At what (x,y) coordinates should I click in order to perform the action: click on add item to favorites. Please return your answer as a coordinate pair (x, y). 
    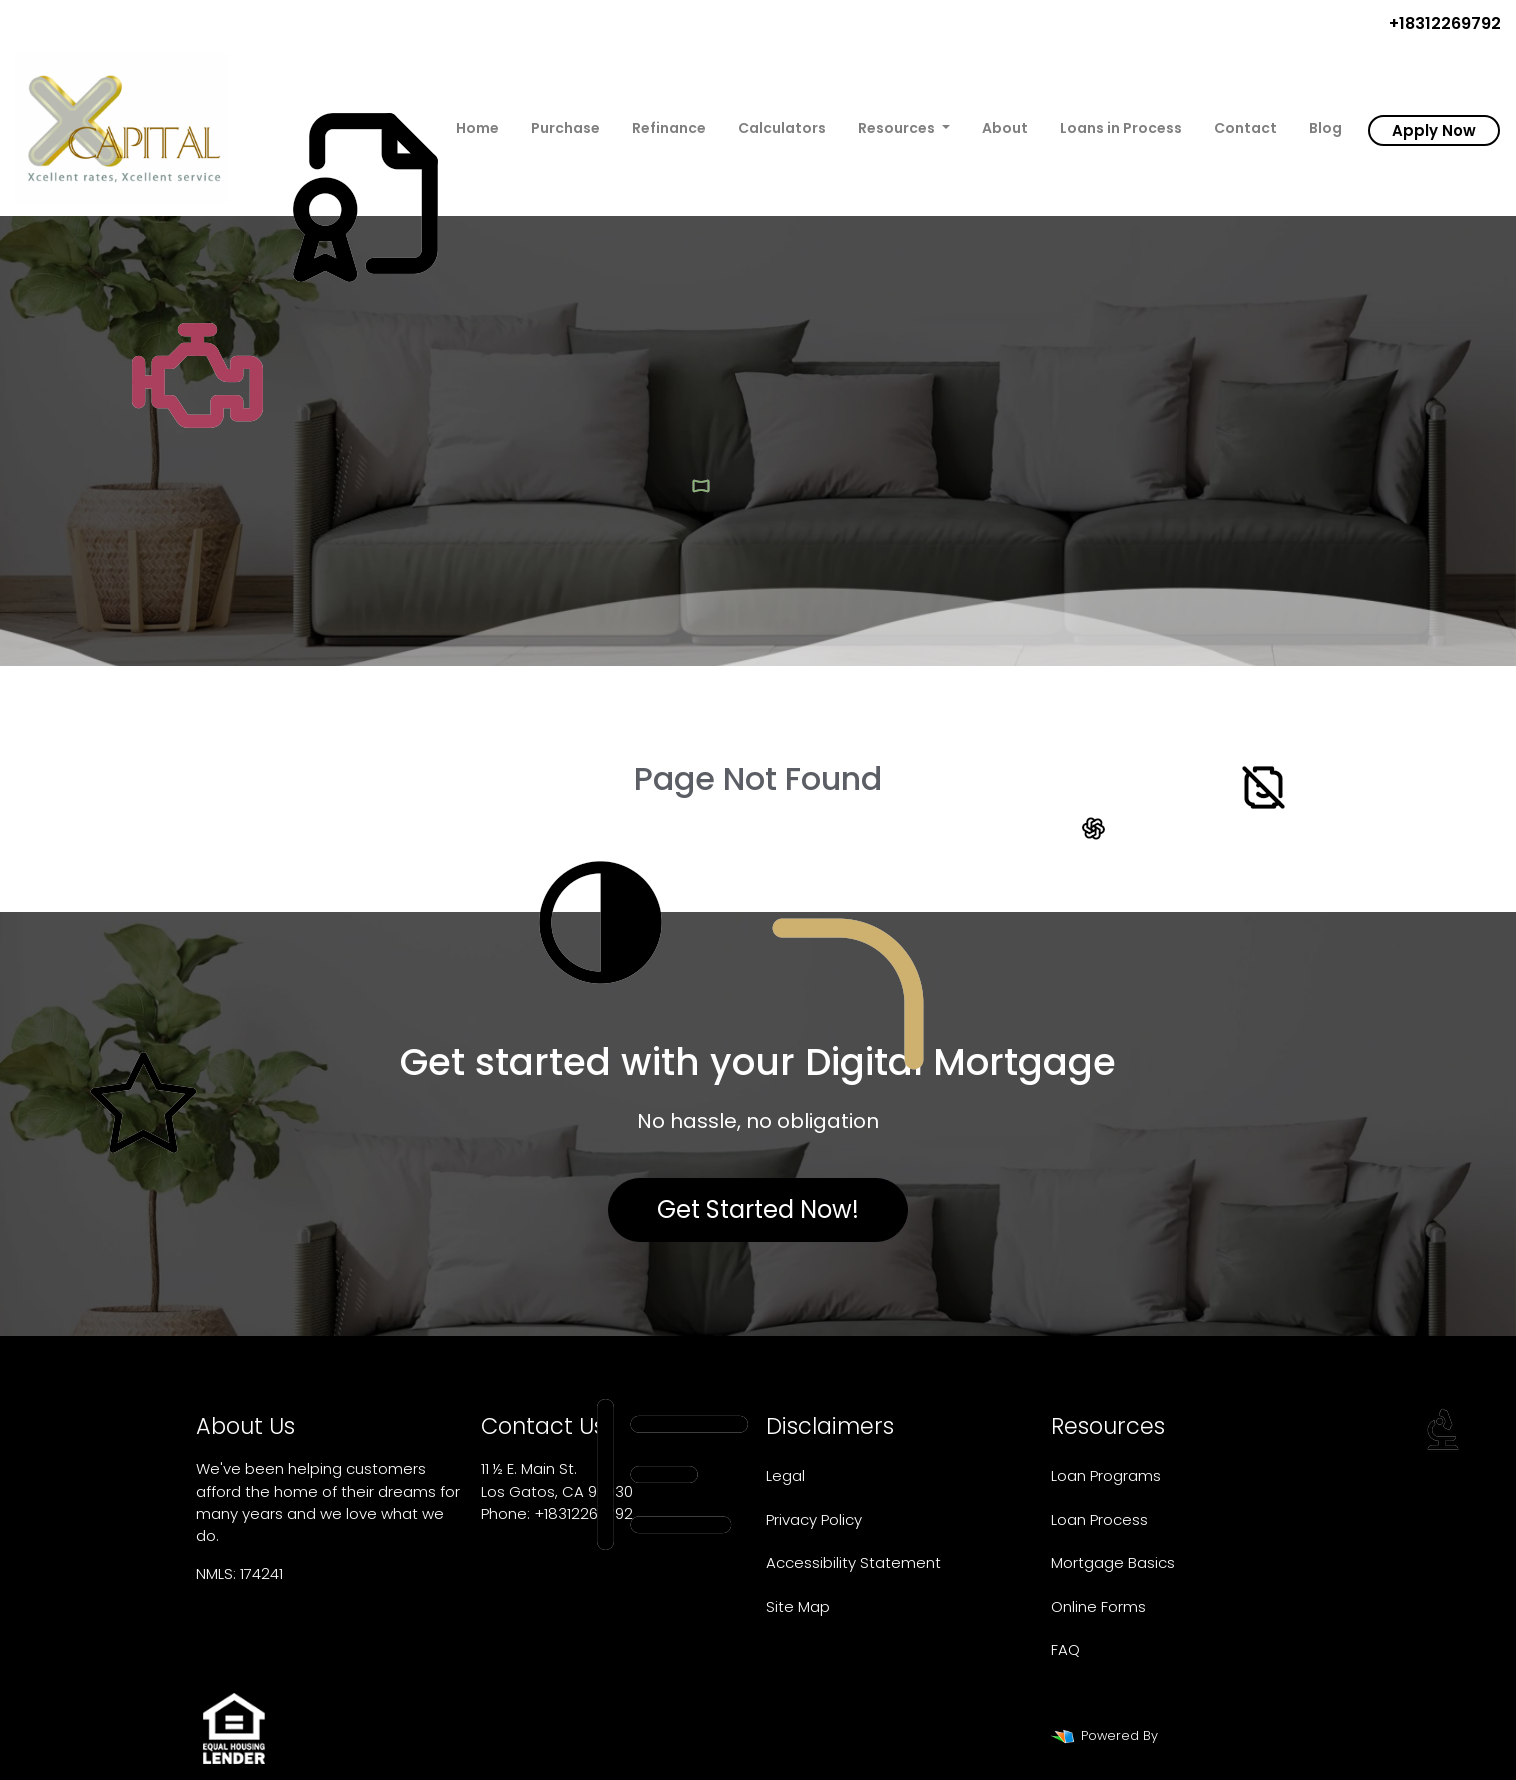
    Looking at the image, I should click on (143, 1107).